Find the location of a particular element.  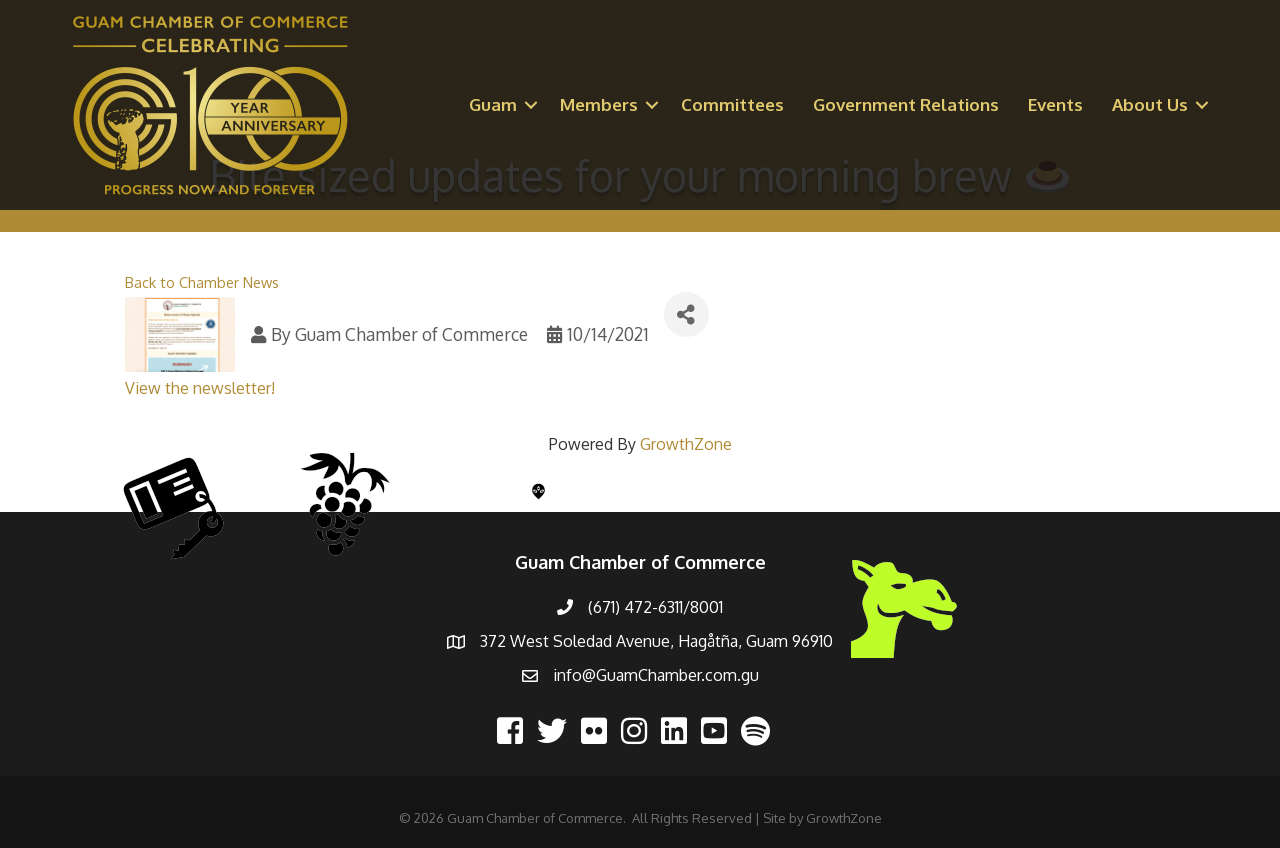

camel-related game content or desert theme is located at coordinates (904, 605).